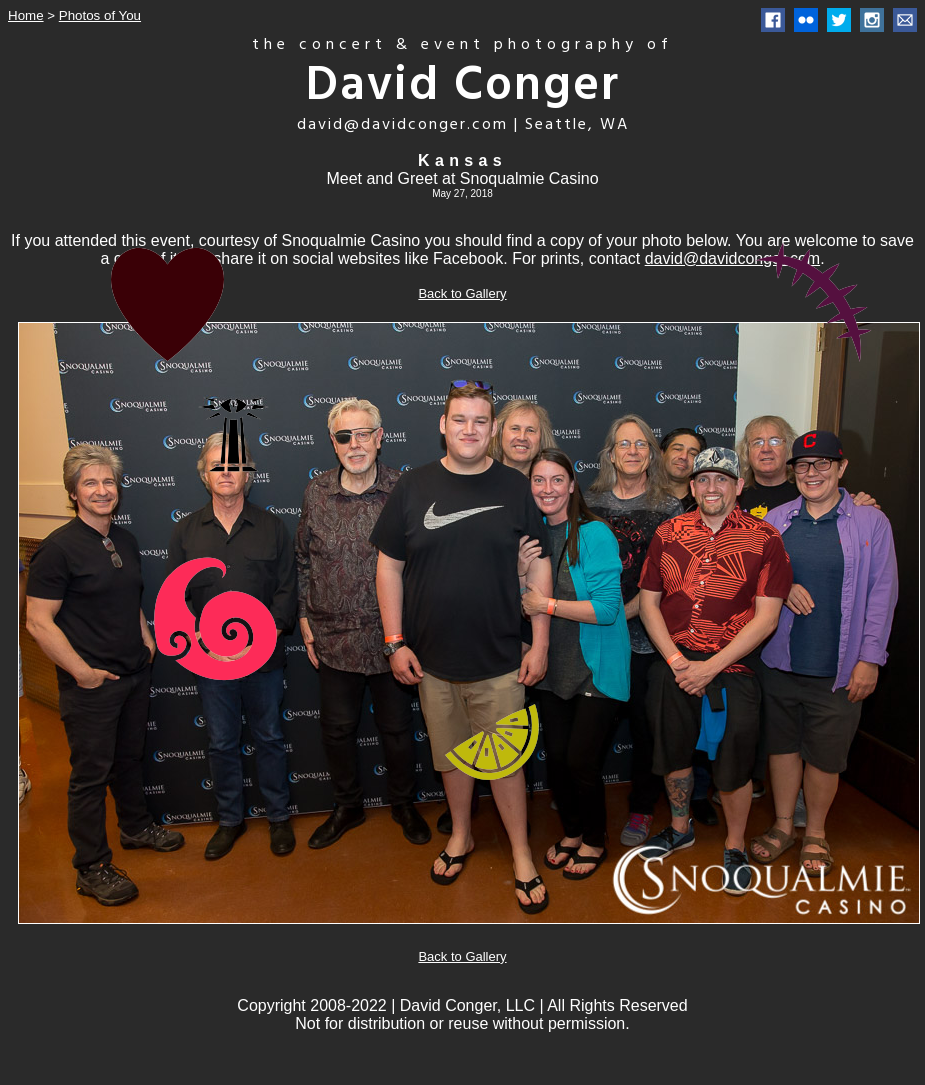  Describe the element at coordinates (233, 434) in the screenshot. I see `indicates an enemy stronghold or boss location` at that location.